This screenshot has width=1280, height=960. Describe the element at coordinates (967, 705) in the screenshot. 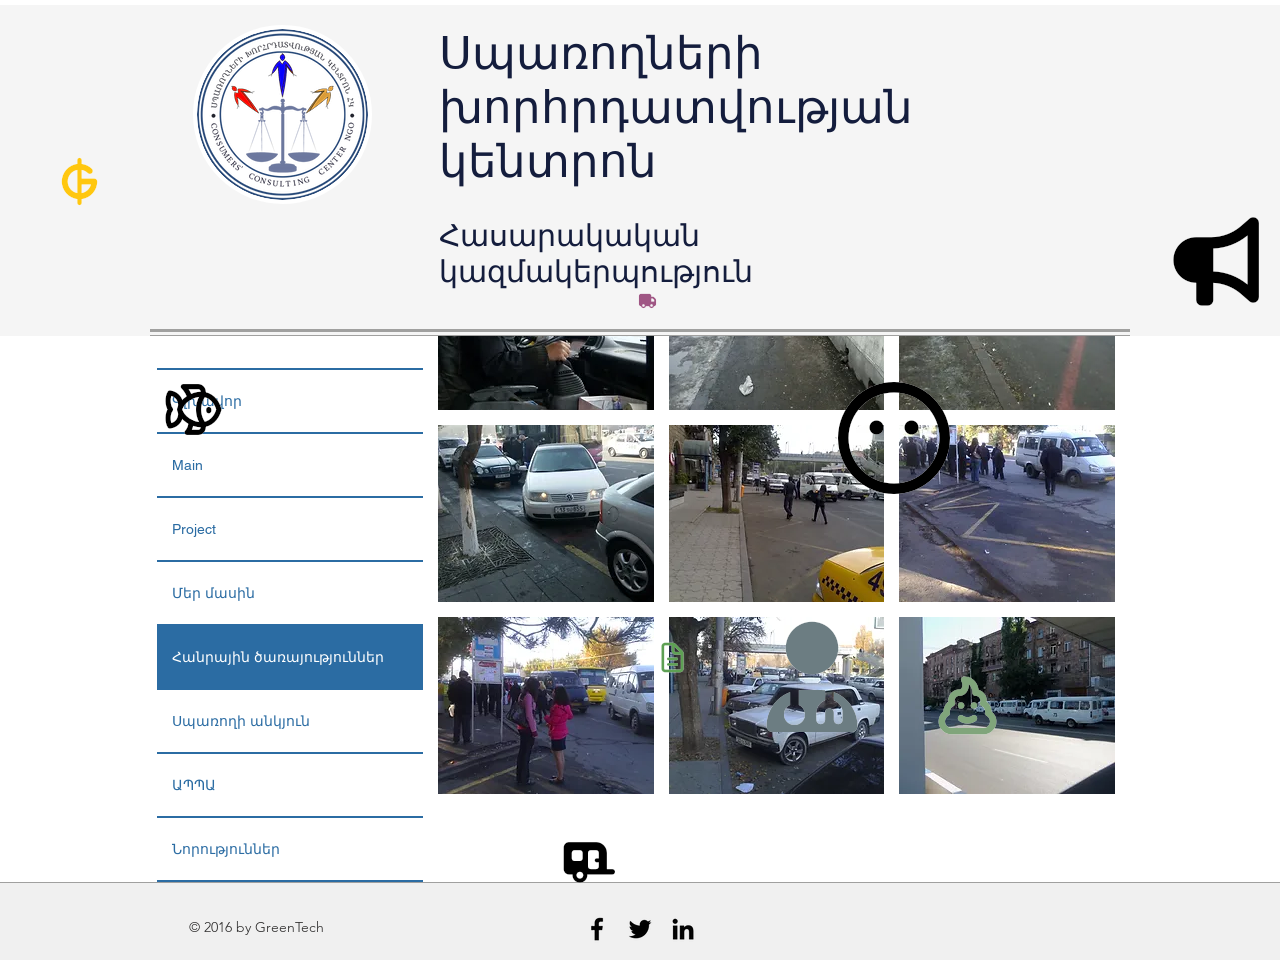

I see `add a poop emoji reaction` at that location.